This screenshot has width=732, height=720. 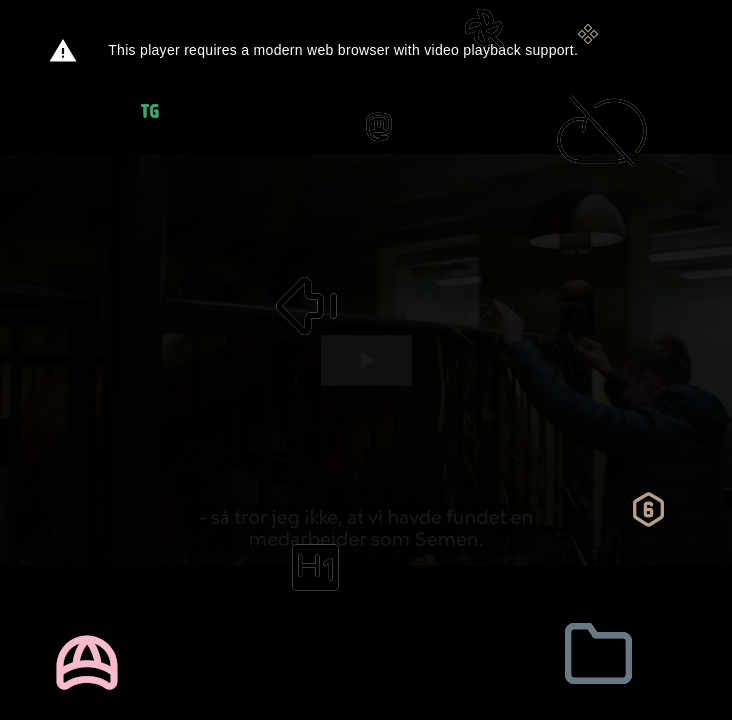 What do you see at coordinates (379, 127) in the screenshot?
I see `open Mastodon app` at bounding box center [379, 127].